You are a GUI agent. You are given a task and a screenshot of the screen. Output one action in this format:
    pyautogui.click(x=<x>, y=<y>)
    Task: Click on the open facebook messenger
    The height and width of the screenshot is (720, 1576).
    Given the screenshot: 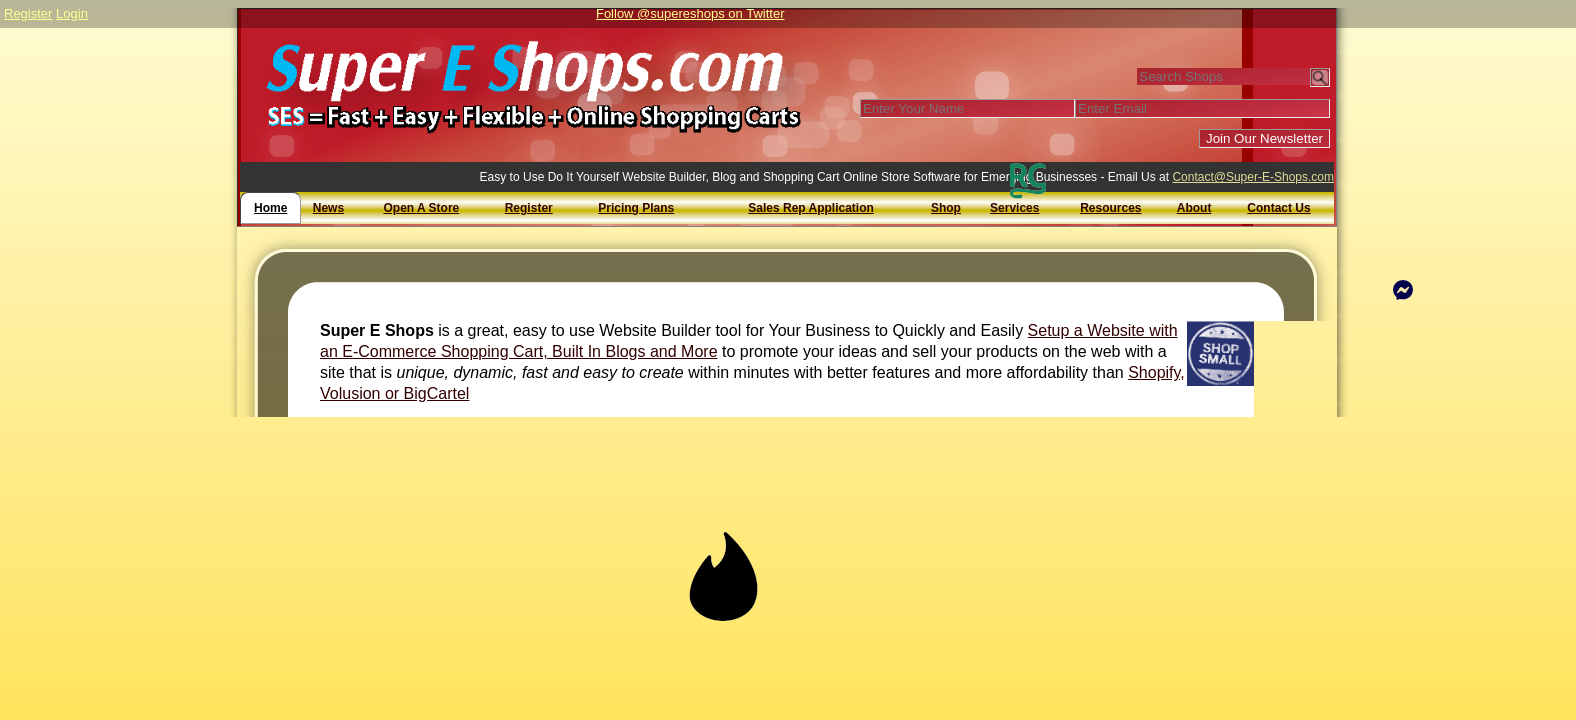 What is the action you would take?
    pyautogui.click(x=1403, y=290)
    